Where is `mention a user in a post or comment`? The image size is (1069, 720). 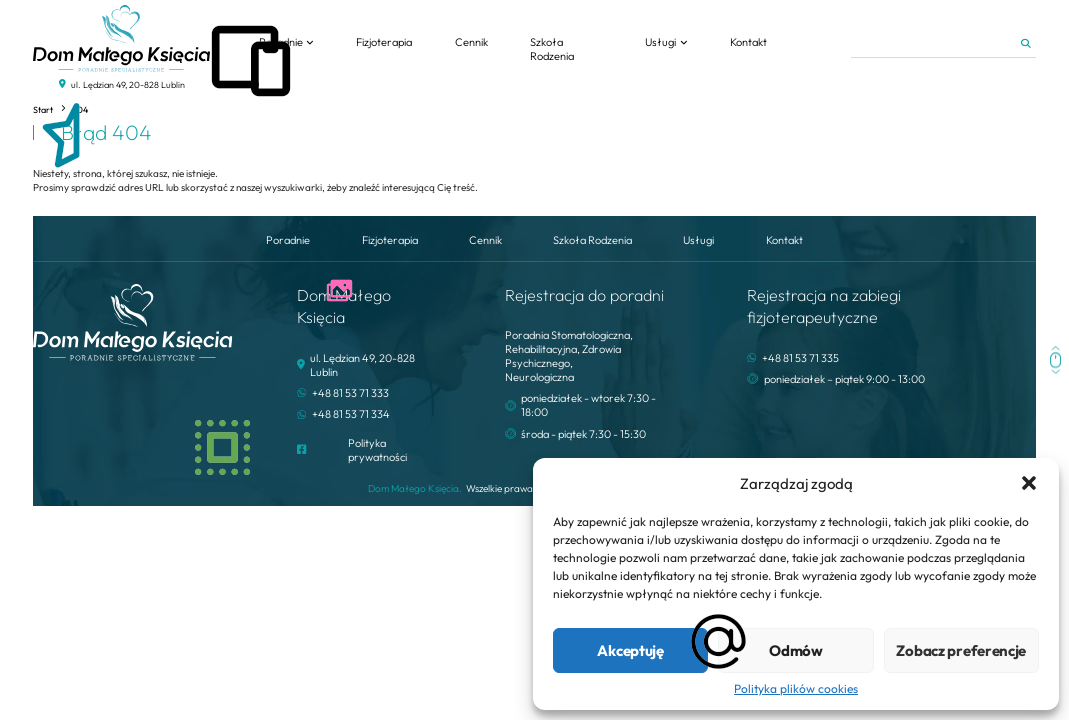
mention a user in a post or comment is located at coordinates (718, 641).